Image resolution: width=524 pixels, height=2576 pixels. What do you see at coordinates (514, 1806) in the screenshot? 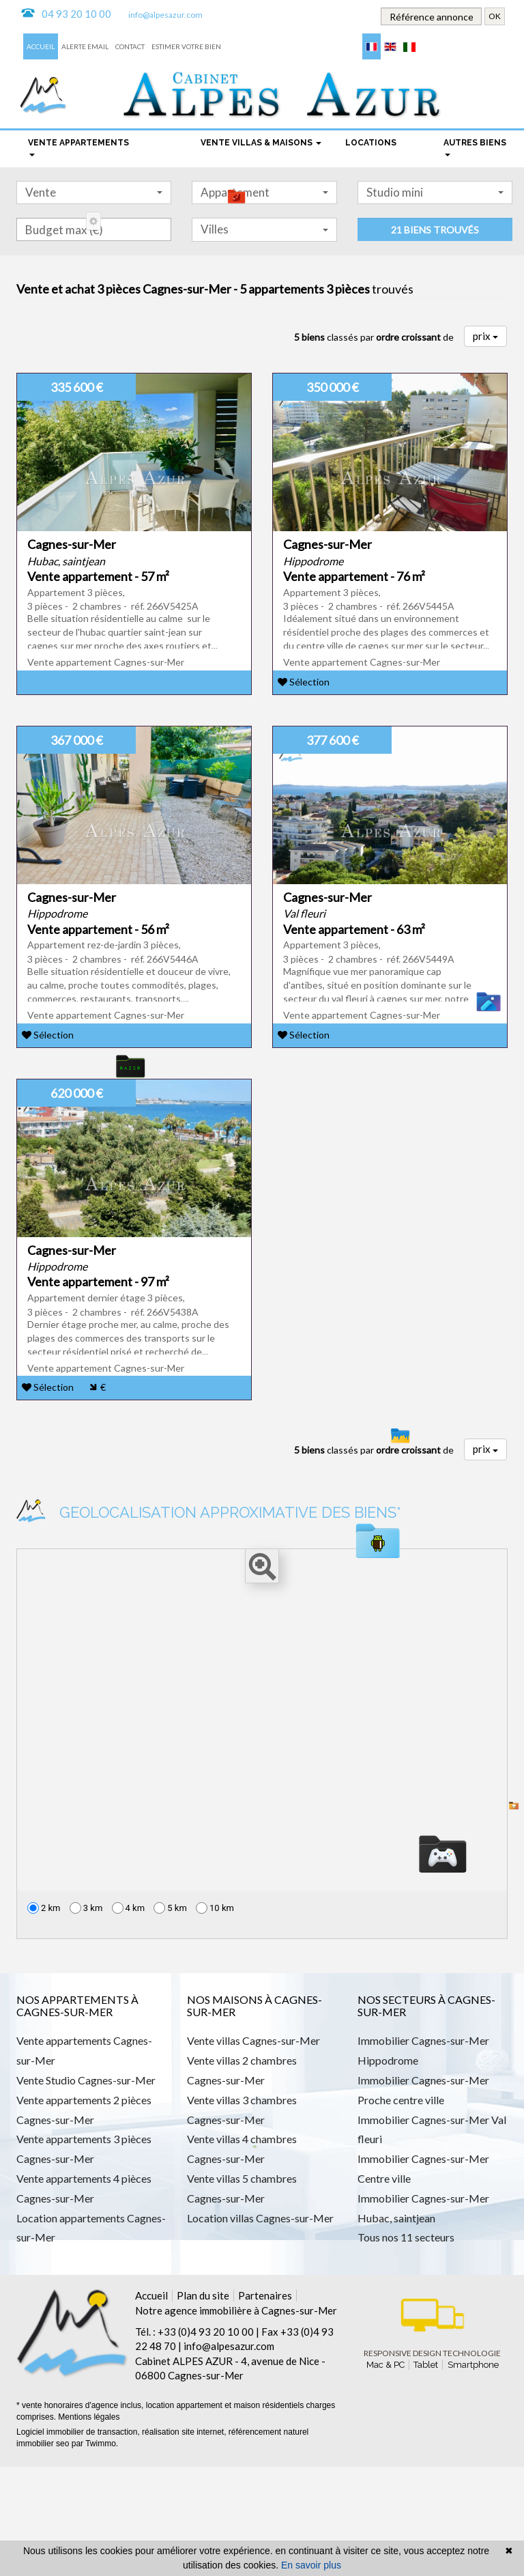
I see `open sketch app project files` at bounding box center [514, 1806].